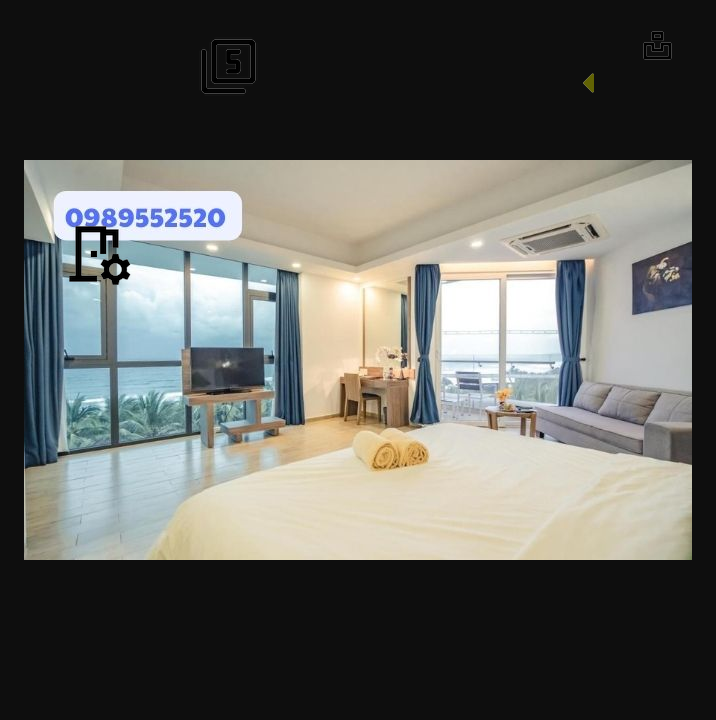 This screenshot has height=720, width=716. I want to click on go back to the previous screen, so click(590, 83).